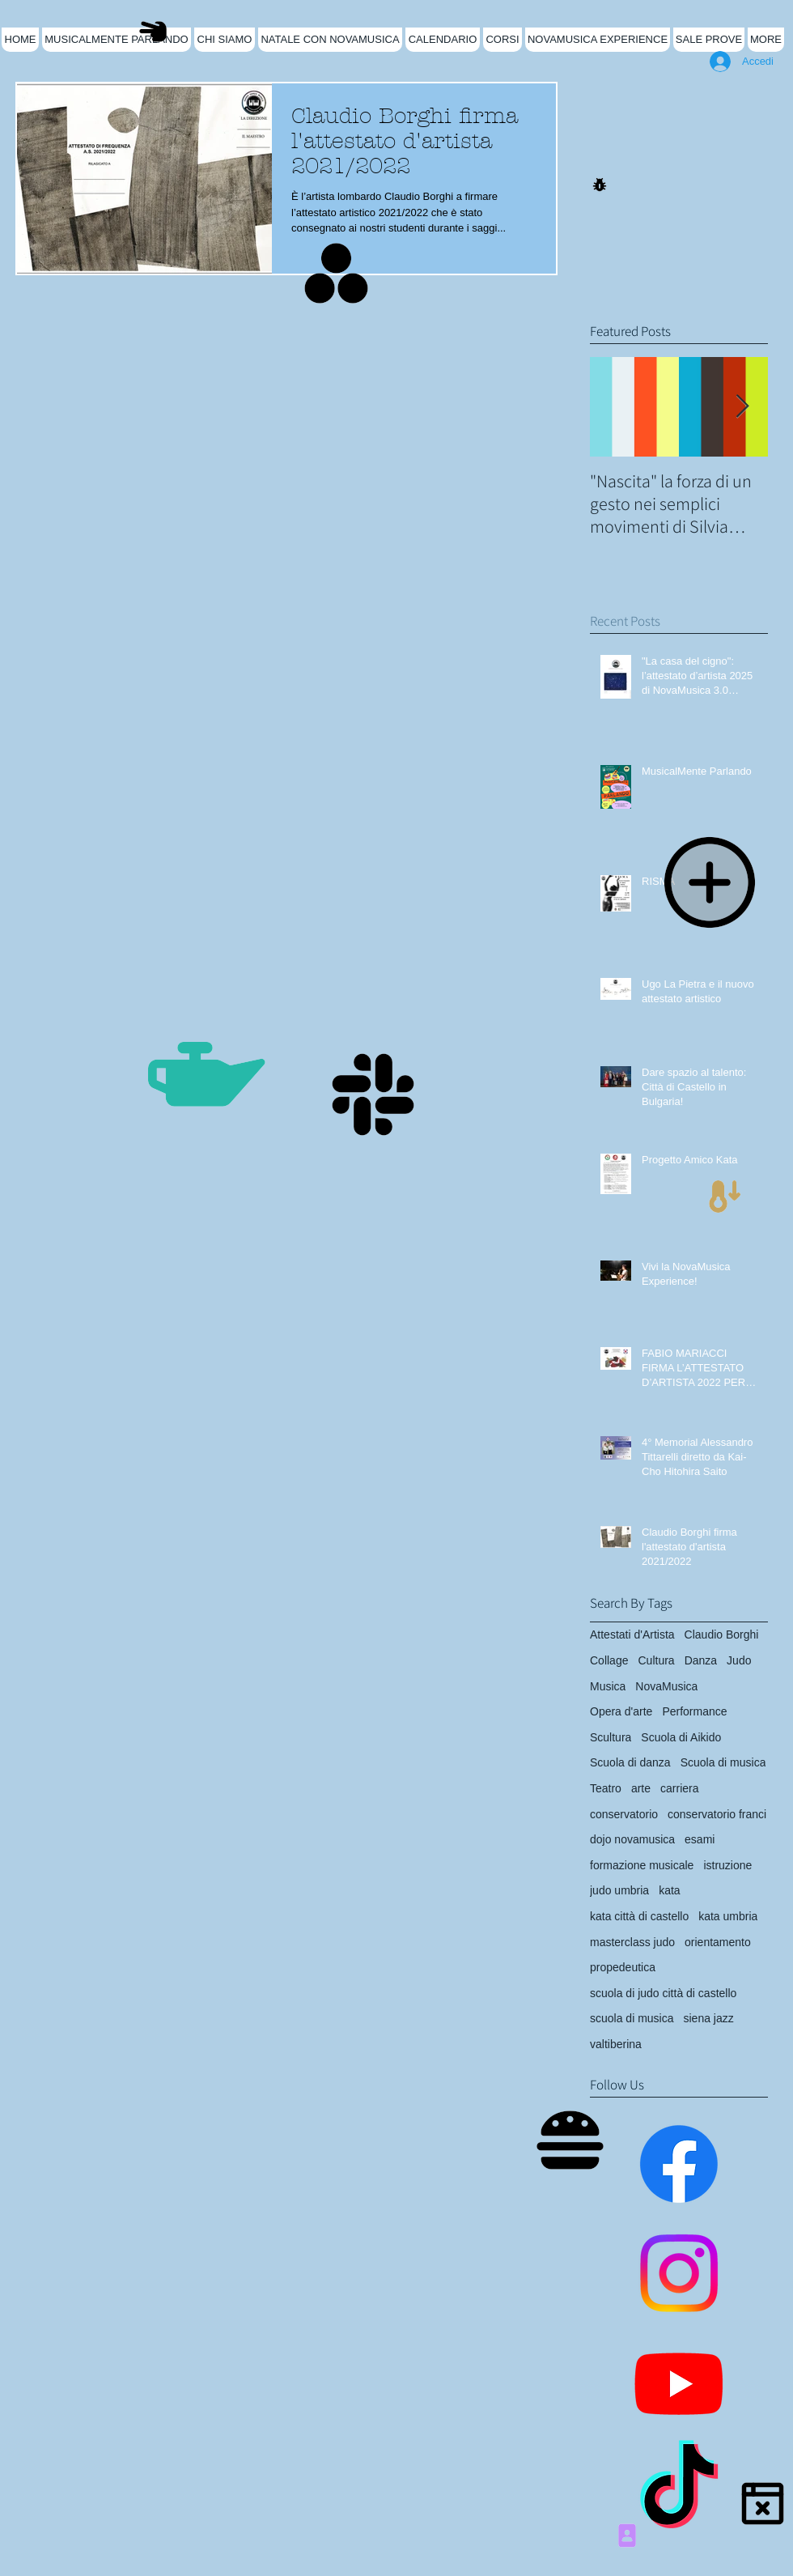 Image resolution: width=793 pixels, height=2576 pixels. Describe the element at coordinates (762, 2503) in the screenshot. I see `close browser window or tab` at that location.